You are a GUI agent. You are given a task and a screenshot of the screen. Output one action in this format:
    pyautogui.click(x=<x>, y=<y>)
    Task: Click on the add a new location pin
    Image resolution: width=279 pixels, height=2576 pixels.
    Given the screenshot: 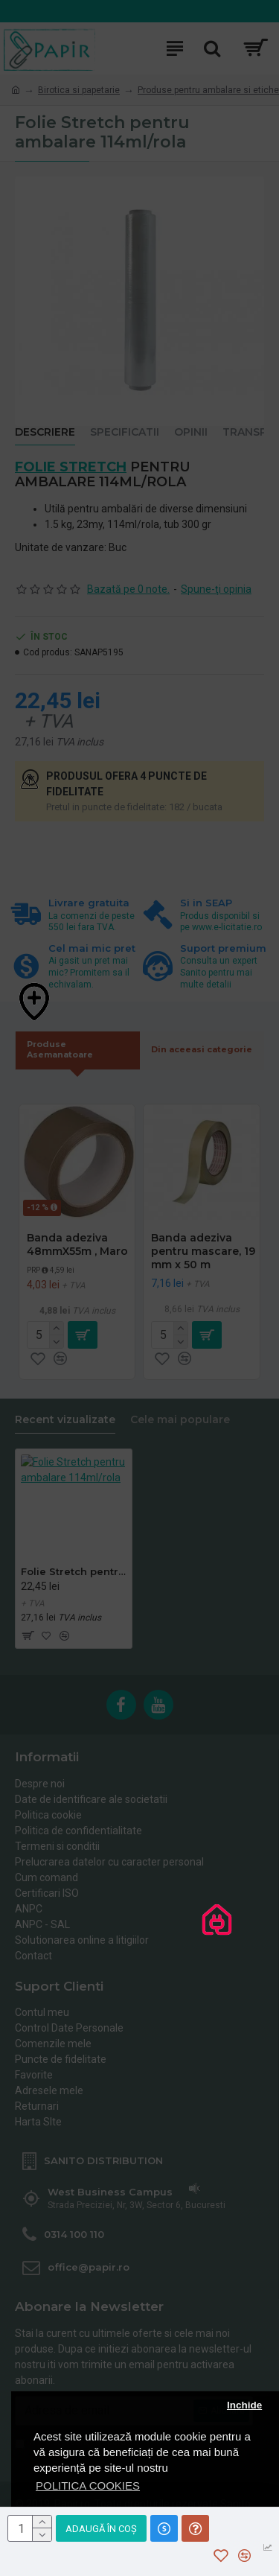 What is the action you would take?
    pyautogui.click(x=34, y=1002)
    